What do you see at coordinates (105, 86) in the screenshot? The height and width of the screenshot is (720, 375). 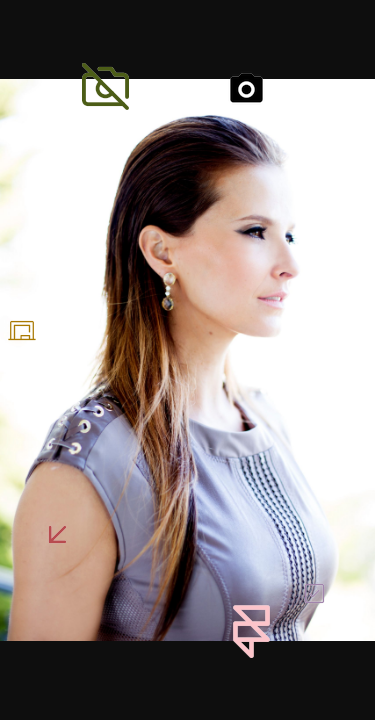 I see `camera is disabled or turned off` at bounding box center [105, 86].